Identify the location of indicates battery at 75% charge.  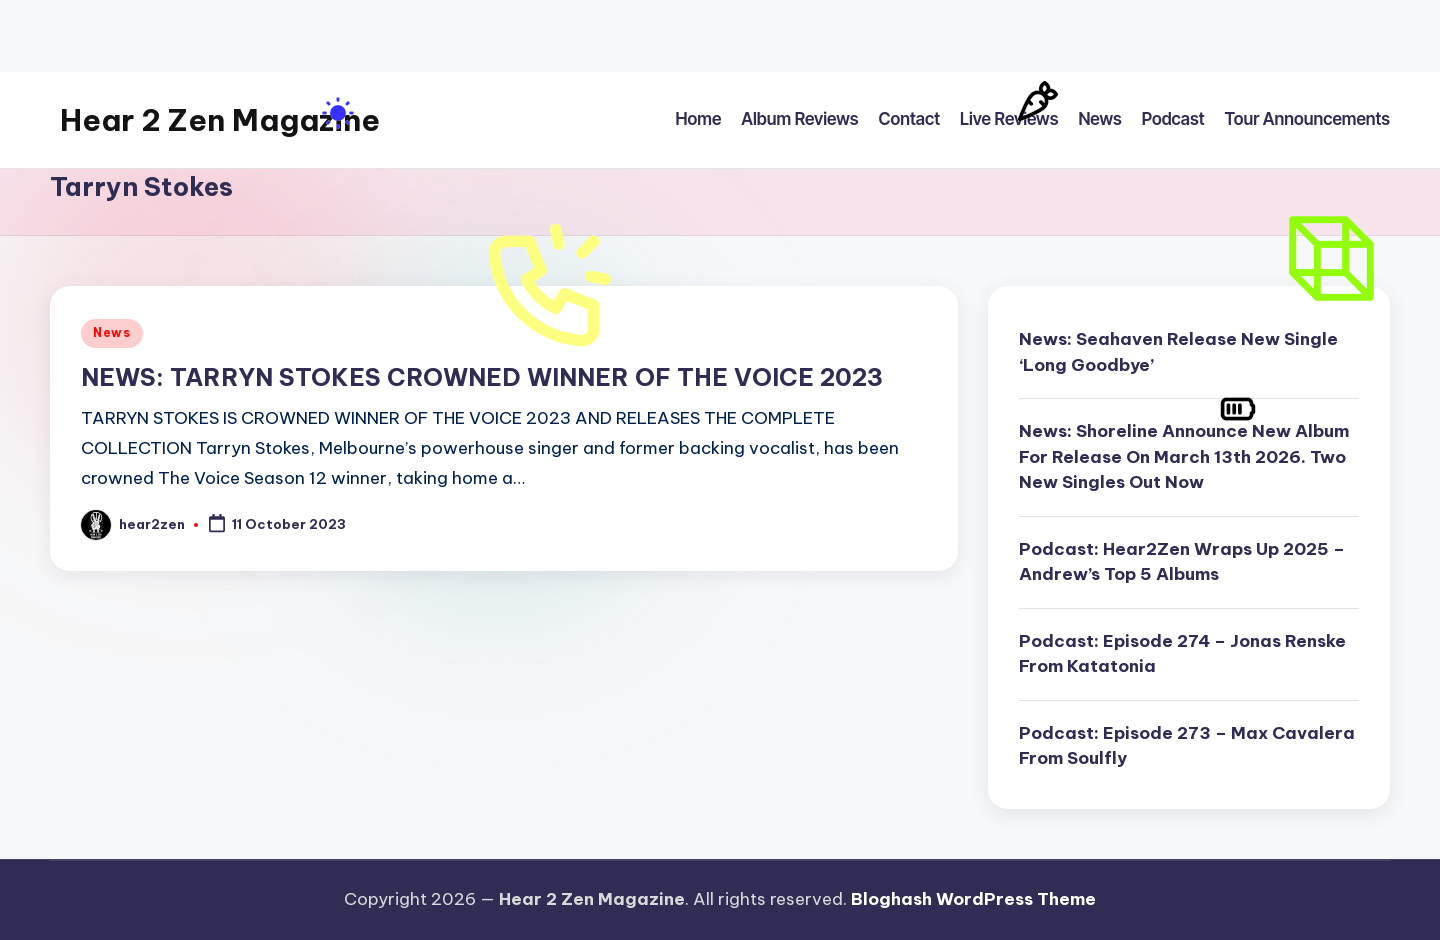
(1238, 409).